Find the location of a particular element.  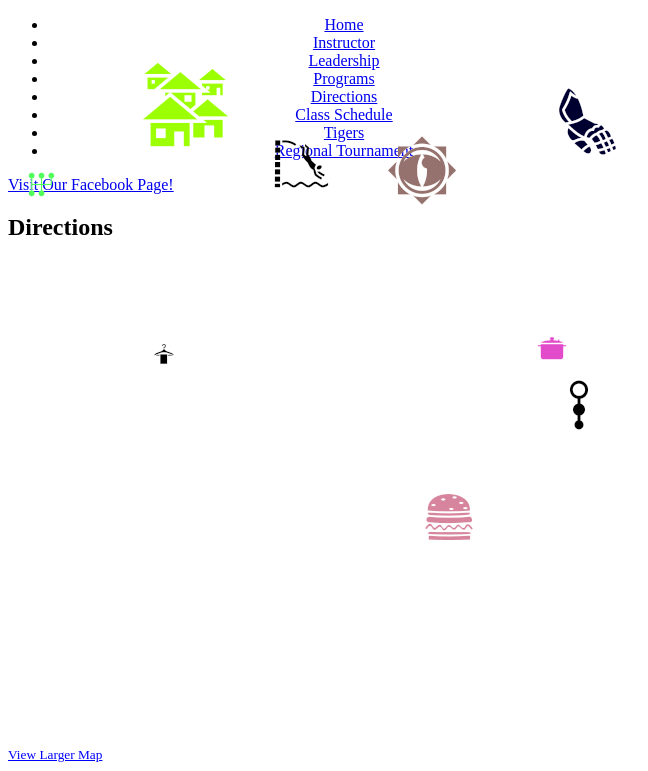

view village or settlement on map is located at coordinates (185, 104).